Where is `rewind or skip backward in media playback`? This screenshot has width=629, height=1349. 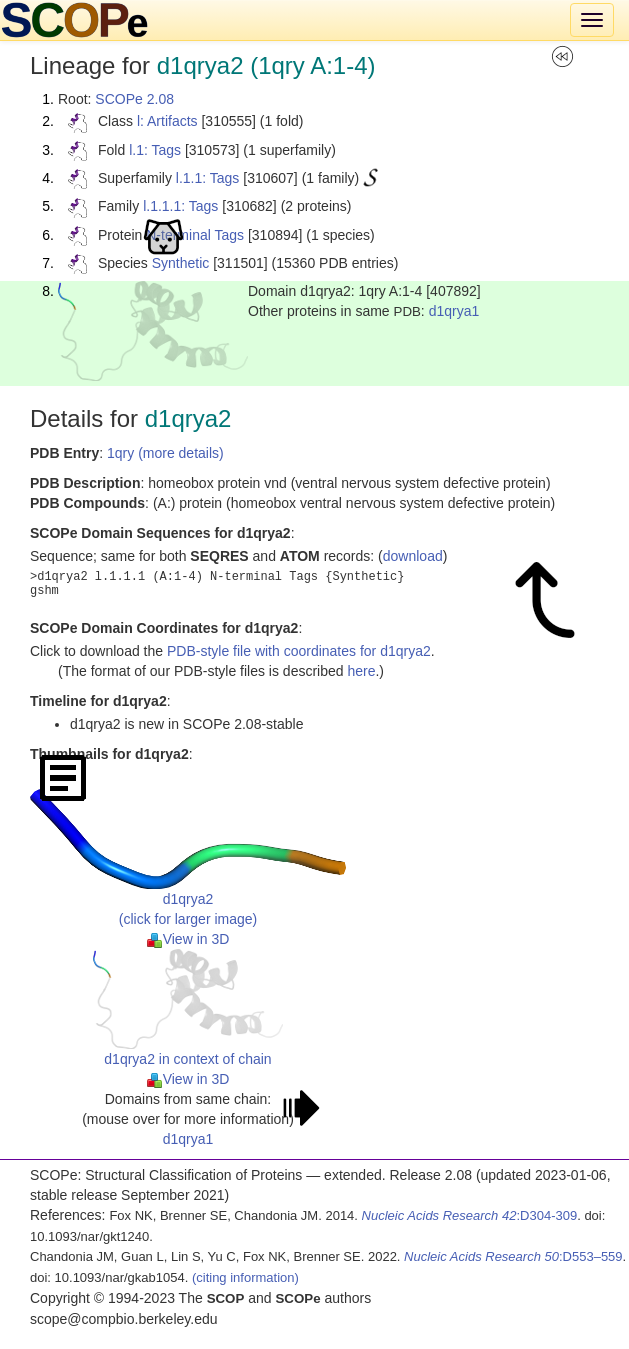 rewind or skip backward in media playback is located at coordinates (562, 56).